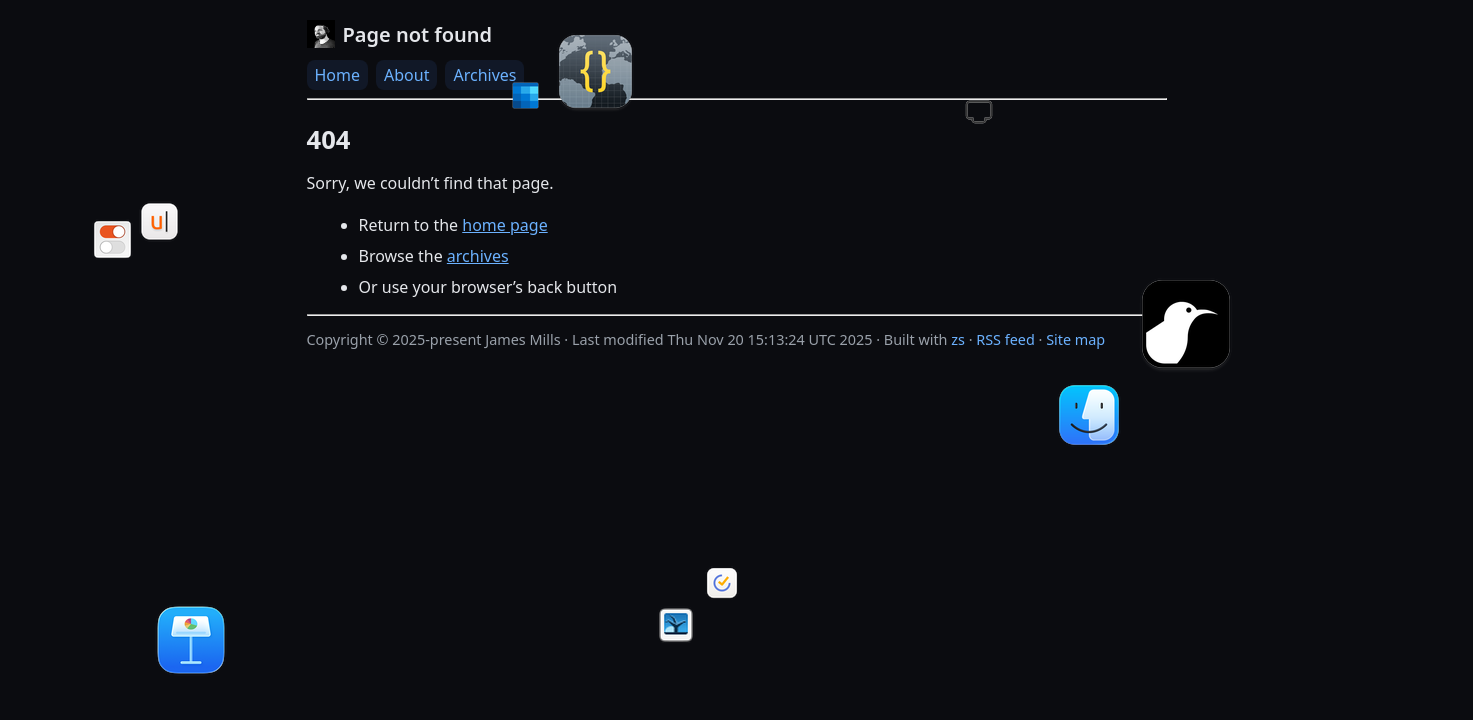 The height and width of the screenshot is (720, 1473). What do you see at coordinates (979, 112) in the screenshot?
I see `access network or system preferences` at bounding box center [979, 112].